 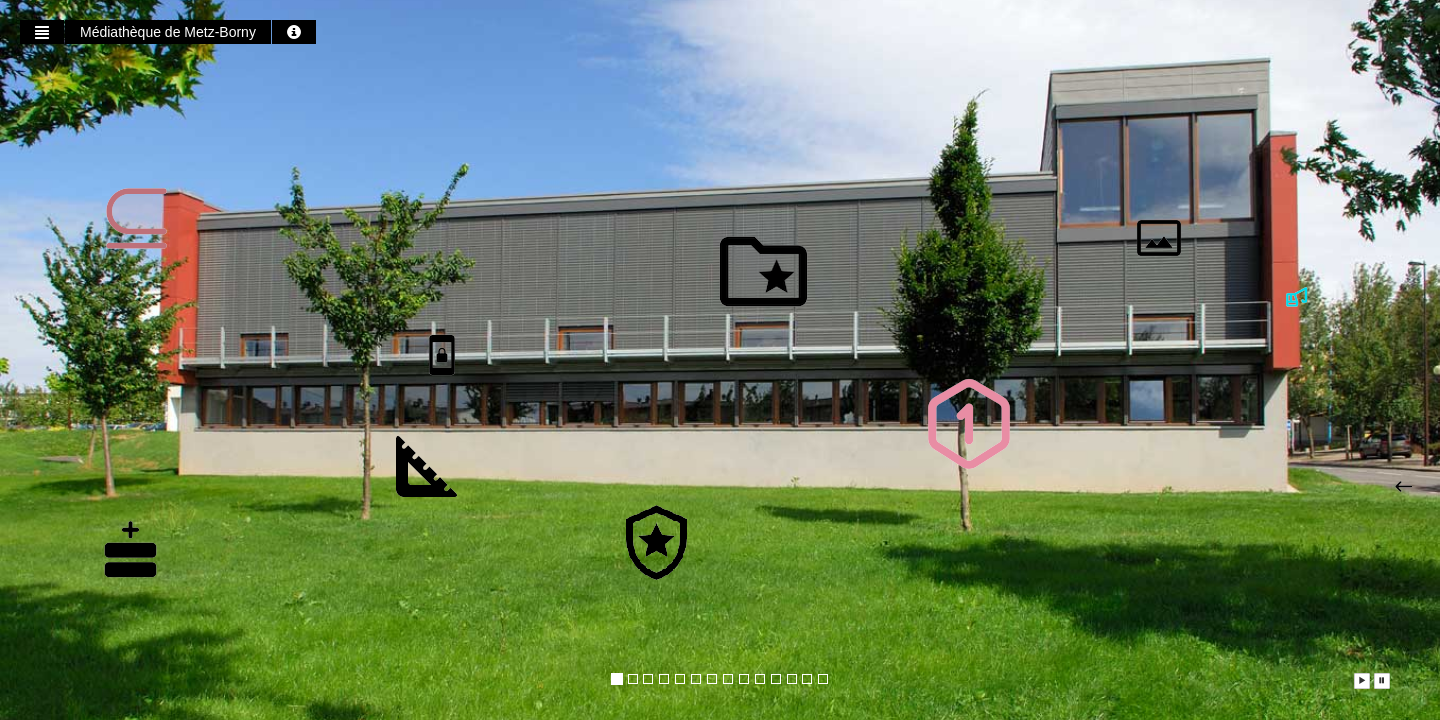 I want to click on construction or building in progress, so click(x=1297, y=298).